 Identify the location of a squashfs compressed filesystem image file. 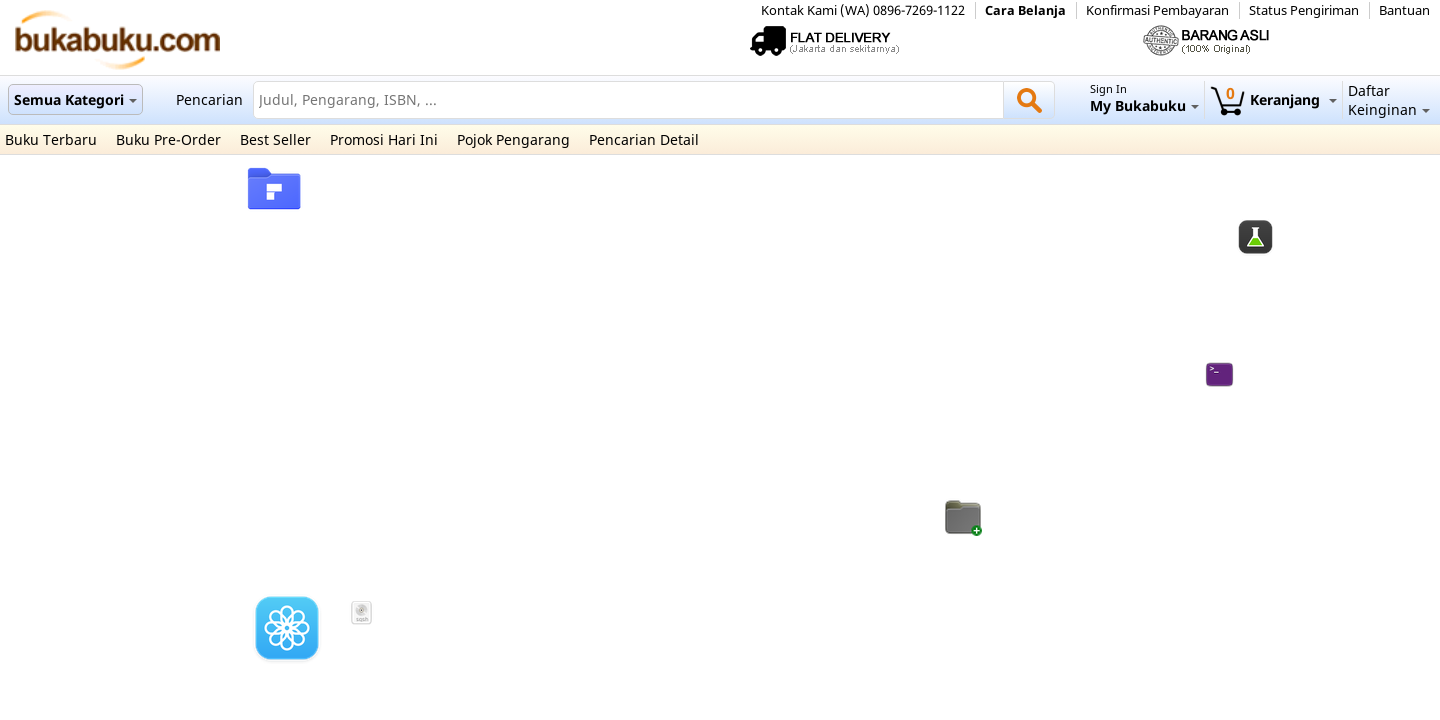
(361, 612).